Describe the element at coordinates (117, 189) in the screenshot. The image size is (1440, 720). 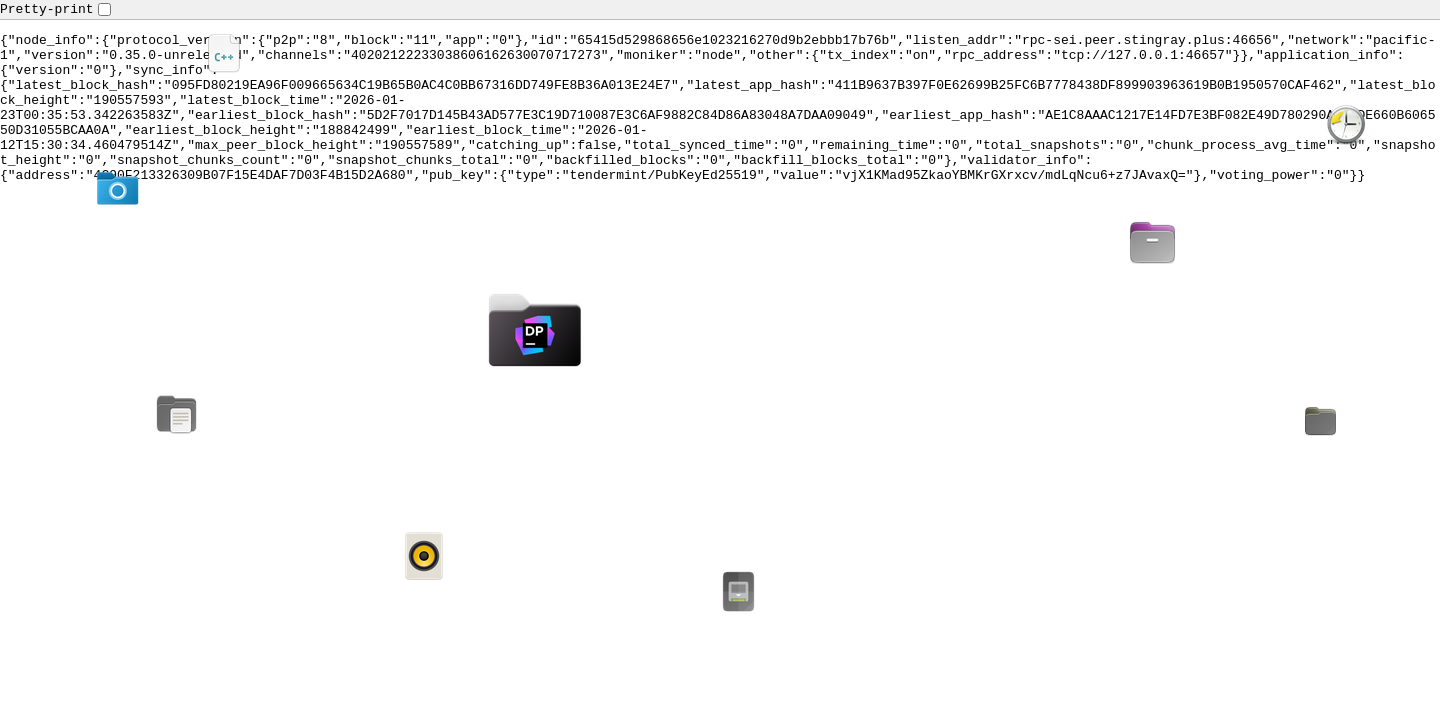
I see `open cortana-related files folder` at that location.